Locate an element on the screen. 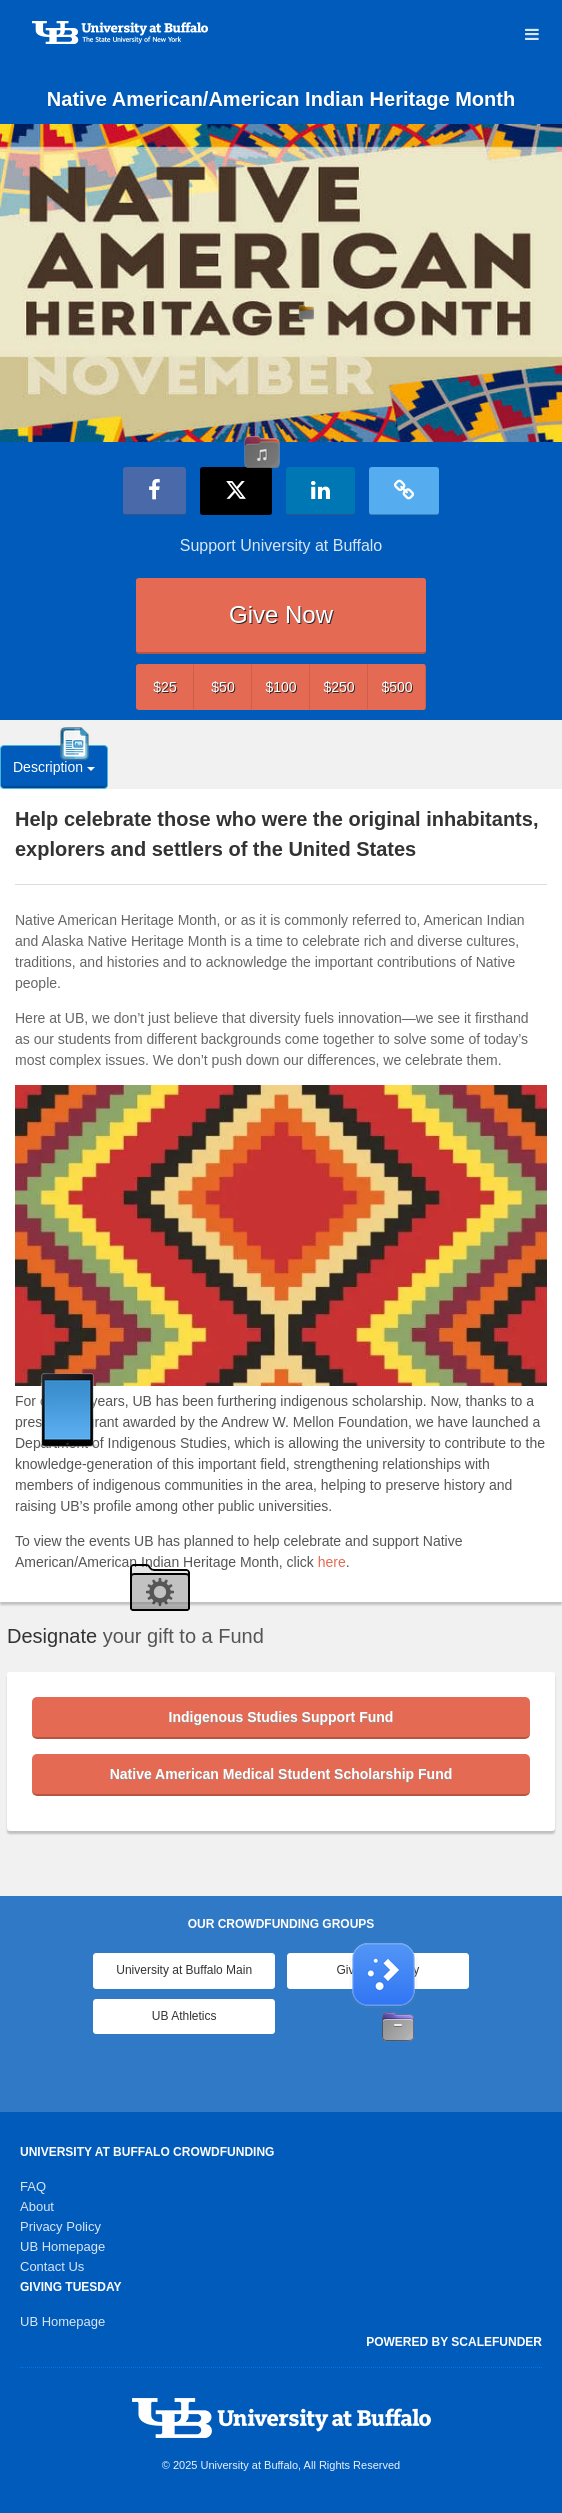 This screenshot has width=562, height=2513. iPad Air device in connected devices list is located at coordinates (67, 1409).